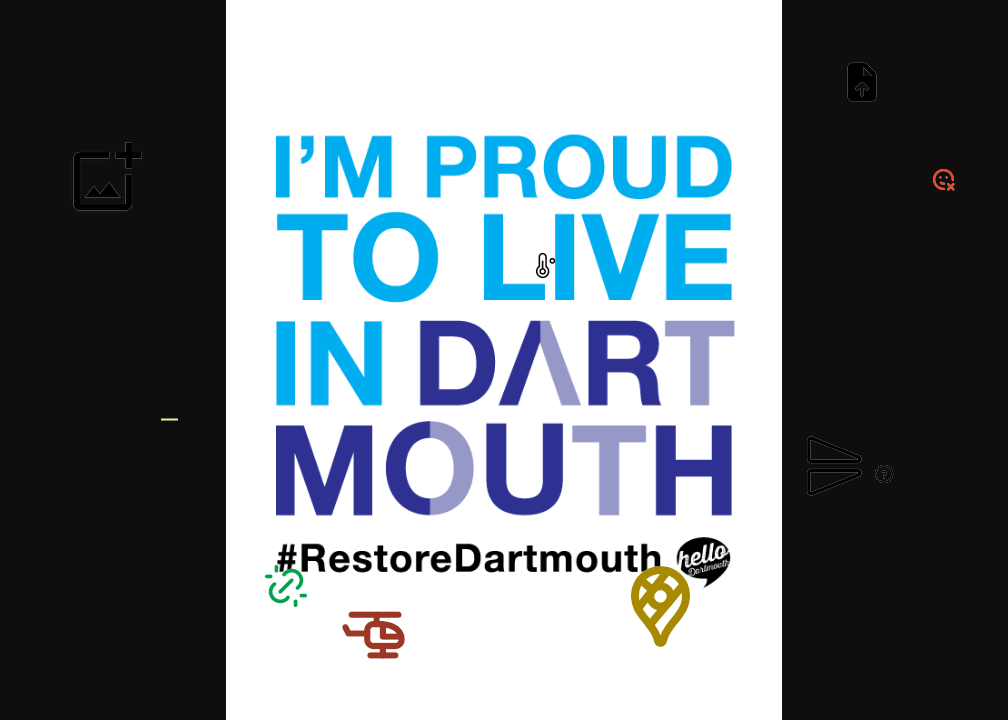 The width and height of the screenshot is (1008, 720). What do you see at coordinates (286, 586) in the screenshot?
I see `remove or break a hyperlink` at bounding box center [286, 586].